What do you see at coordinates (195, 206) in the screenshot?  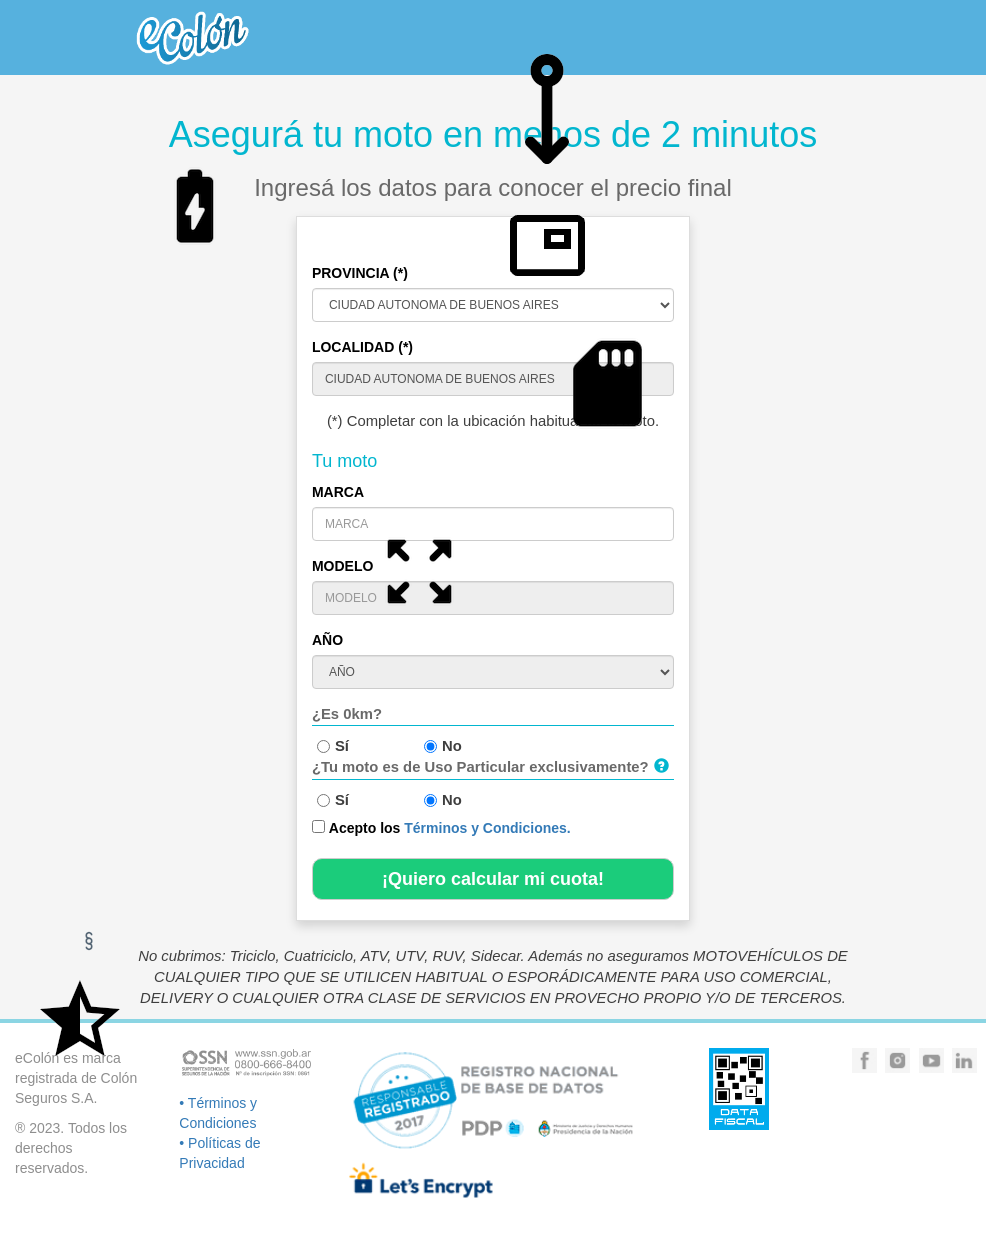 I see `indicates battery is fully charged while connected to power` at bounding box center [195, 206].